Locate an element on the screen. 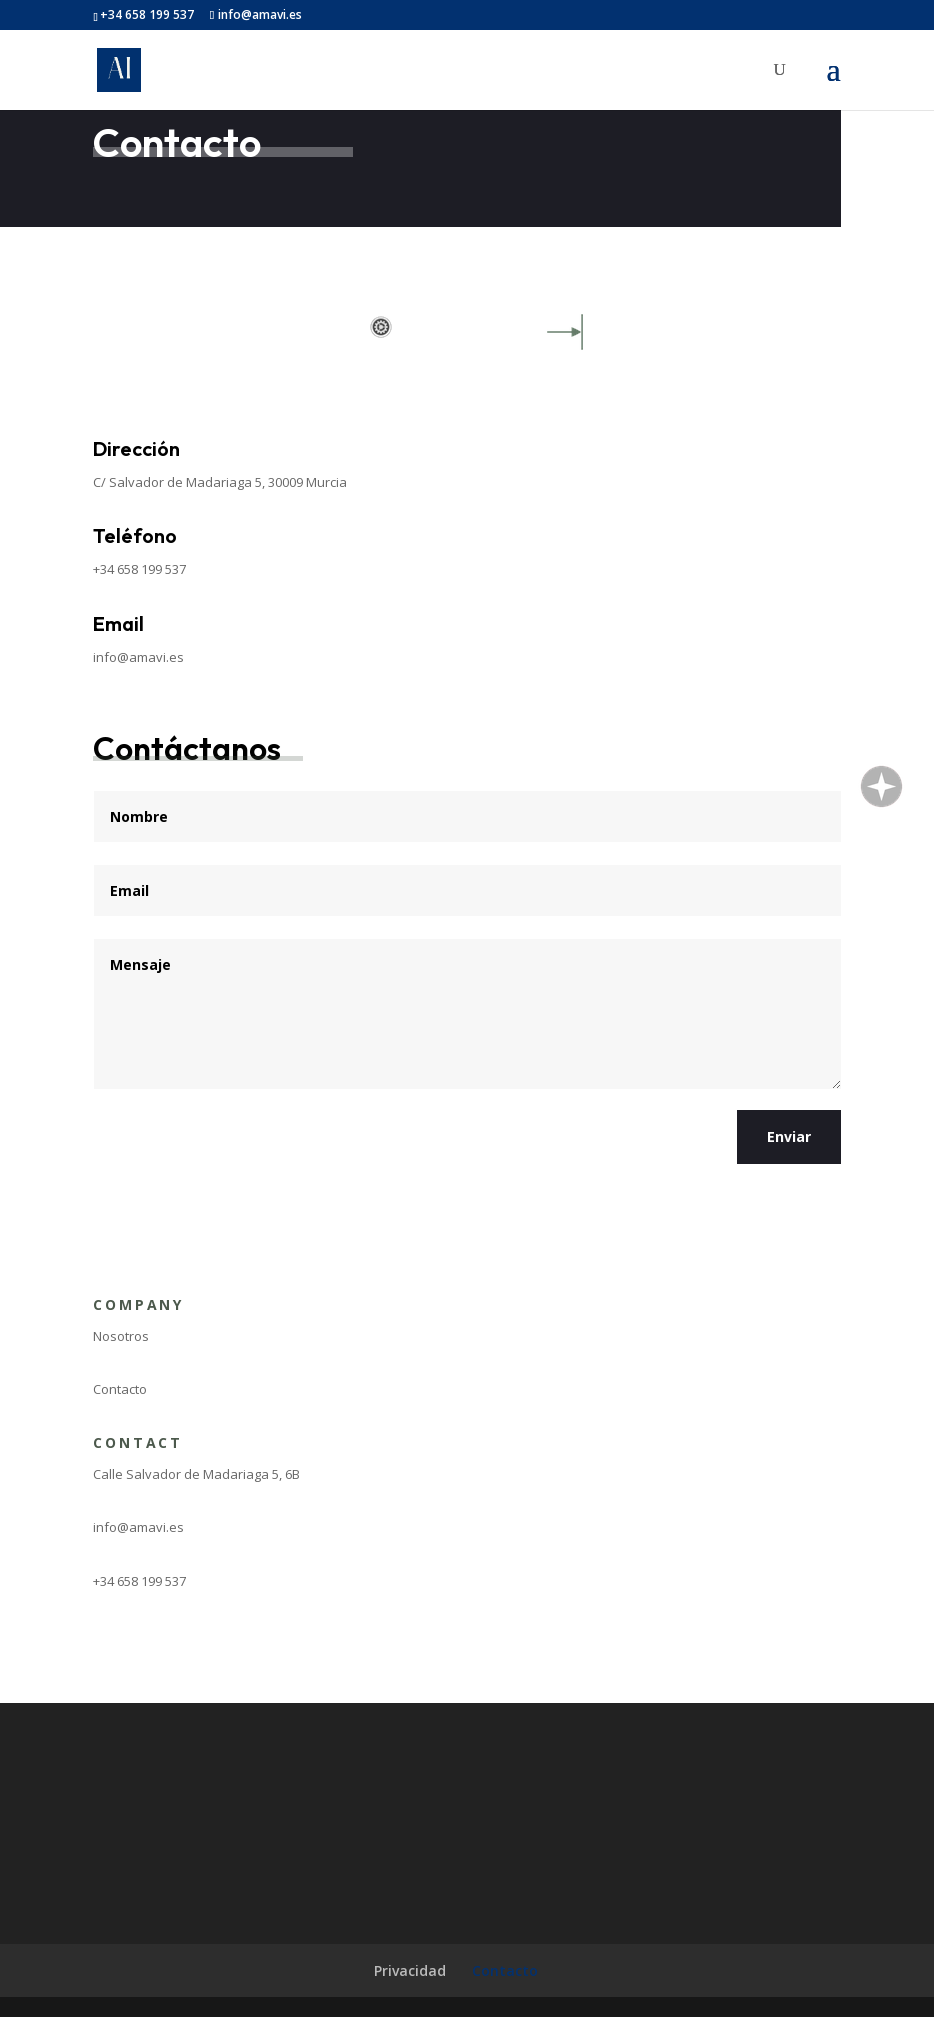 Image resolution: width=934 pixels, height=2017 pixels. go to the last item in a list or sequence is located at coordinates (565, 332).